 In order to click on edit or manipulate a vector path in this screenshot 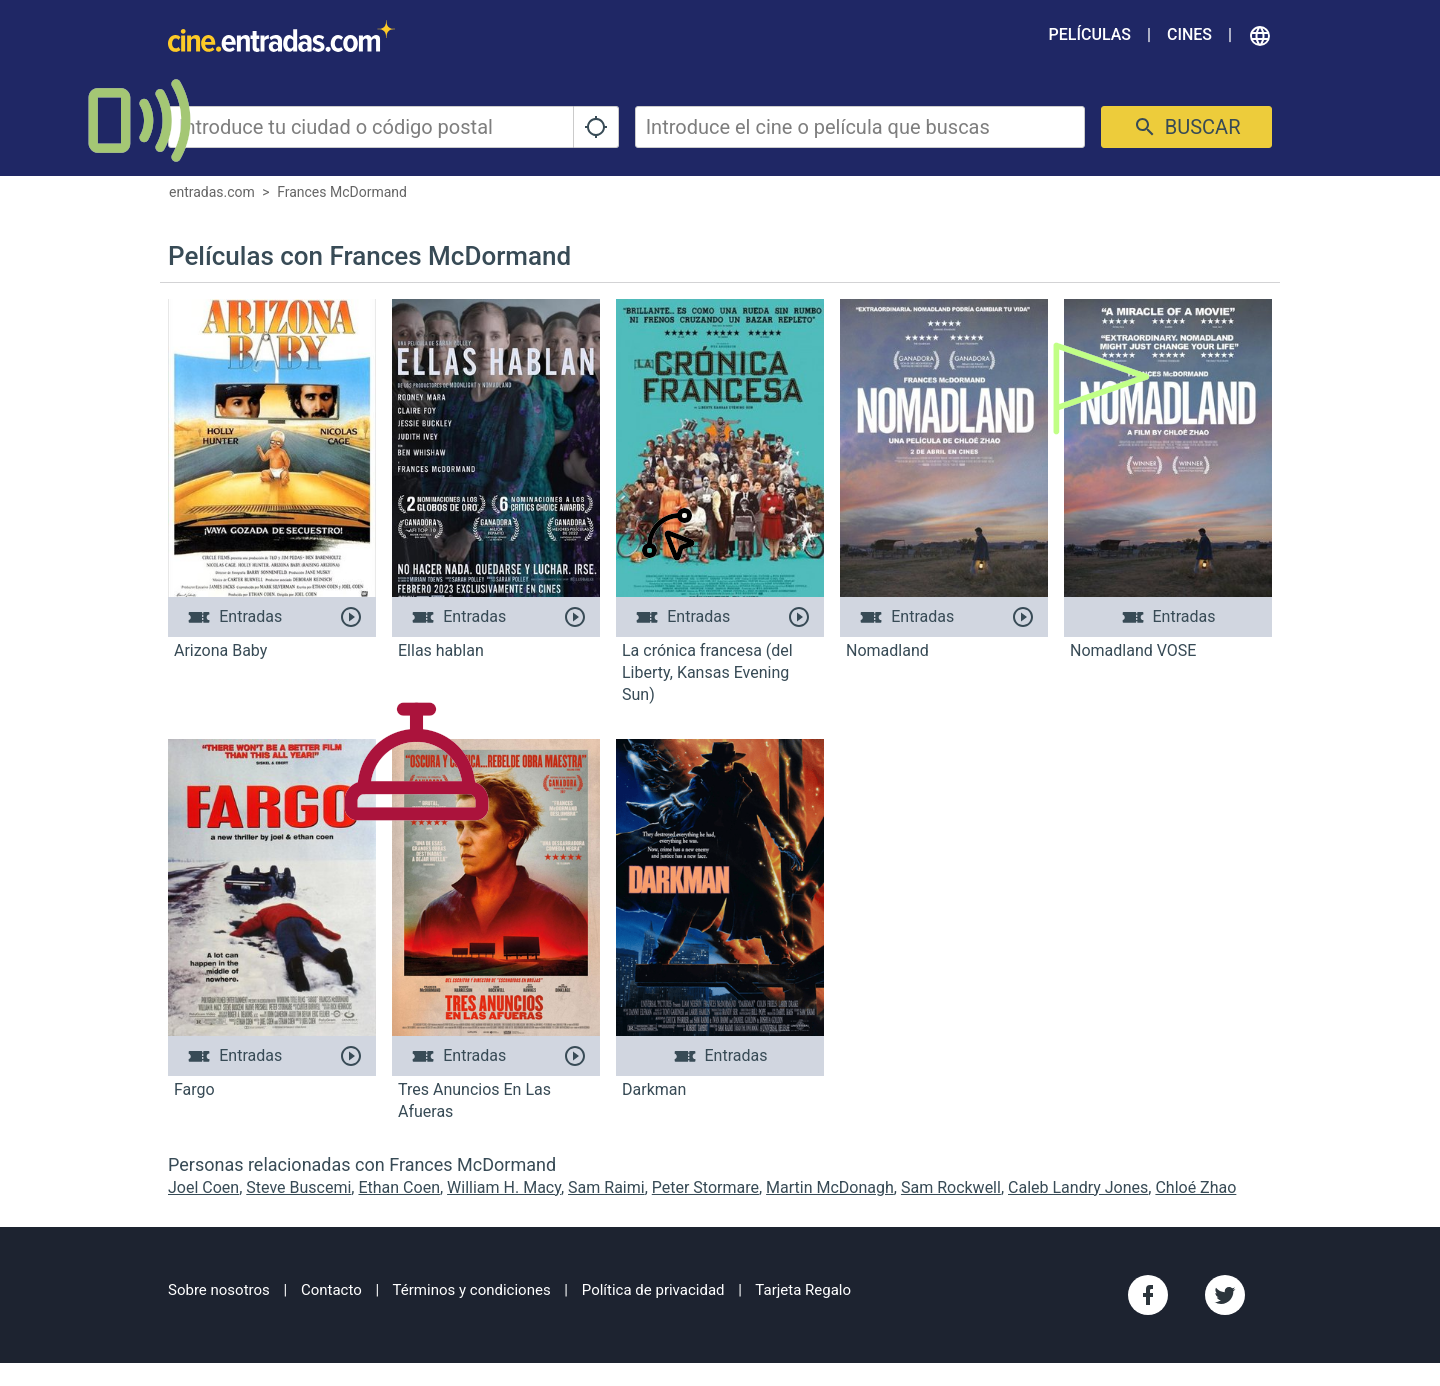, I will do `click(667, 533)`.